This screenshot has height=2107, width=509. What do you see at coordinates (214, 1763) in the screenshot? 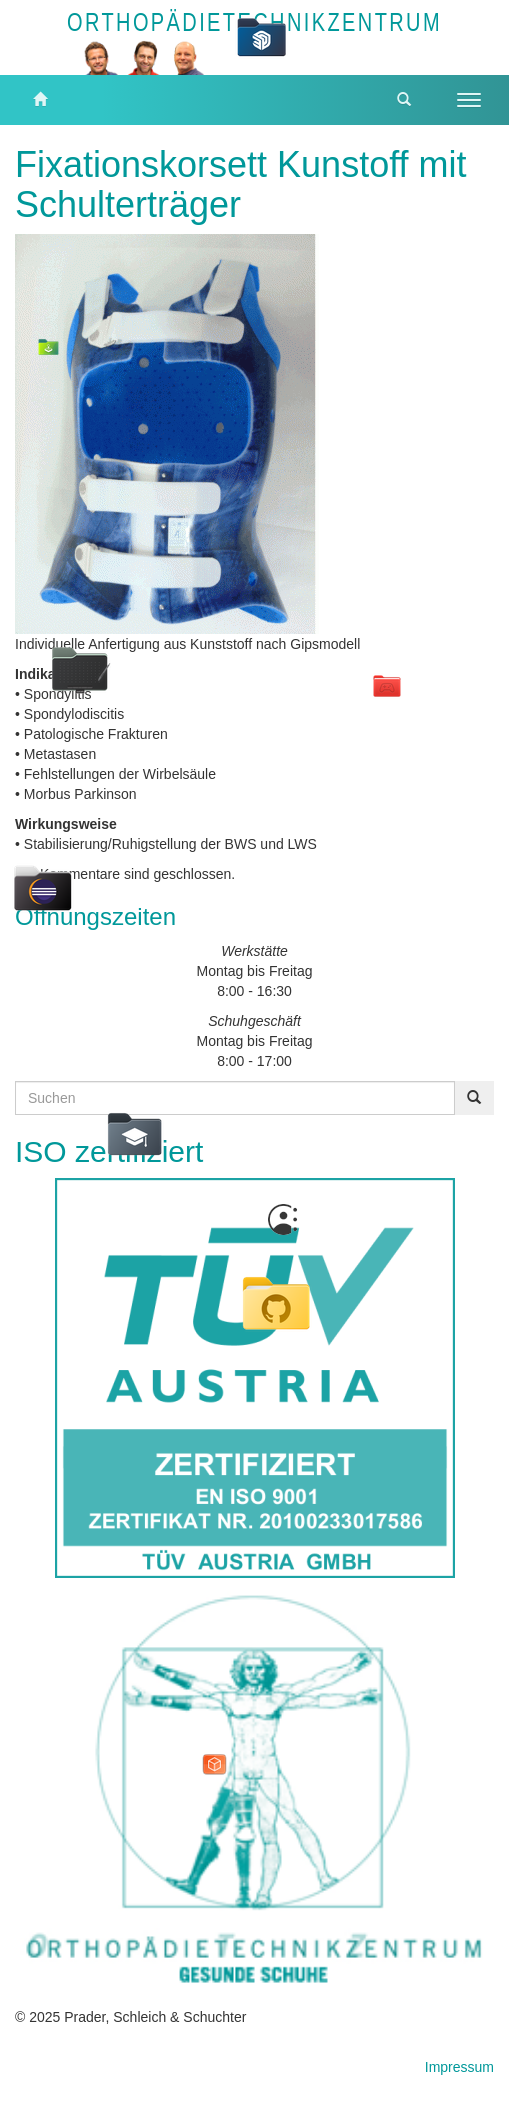
I see `open a Blender 3D project file` at bounding box center [214, 1763].